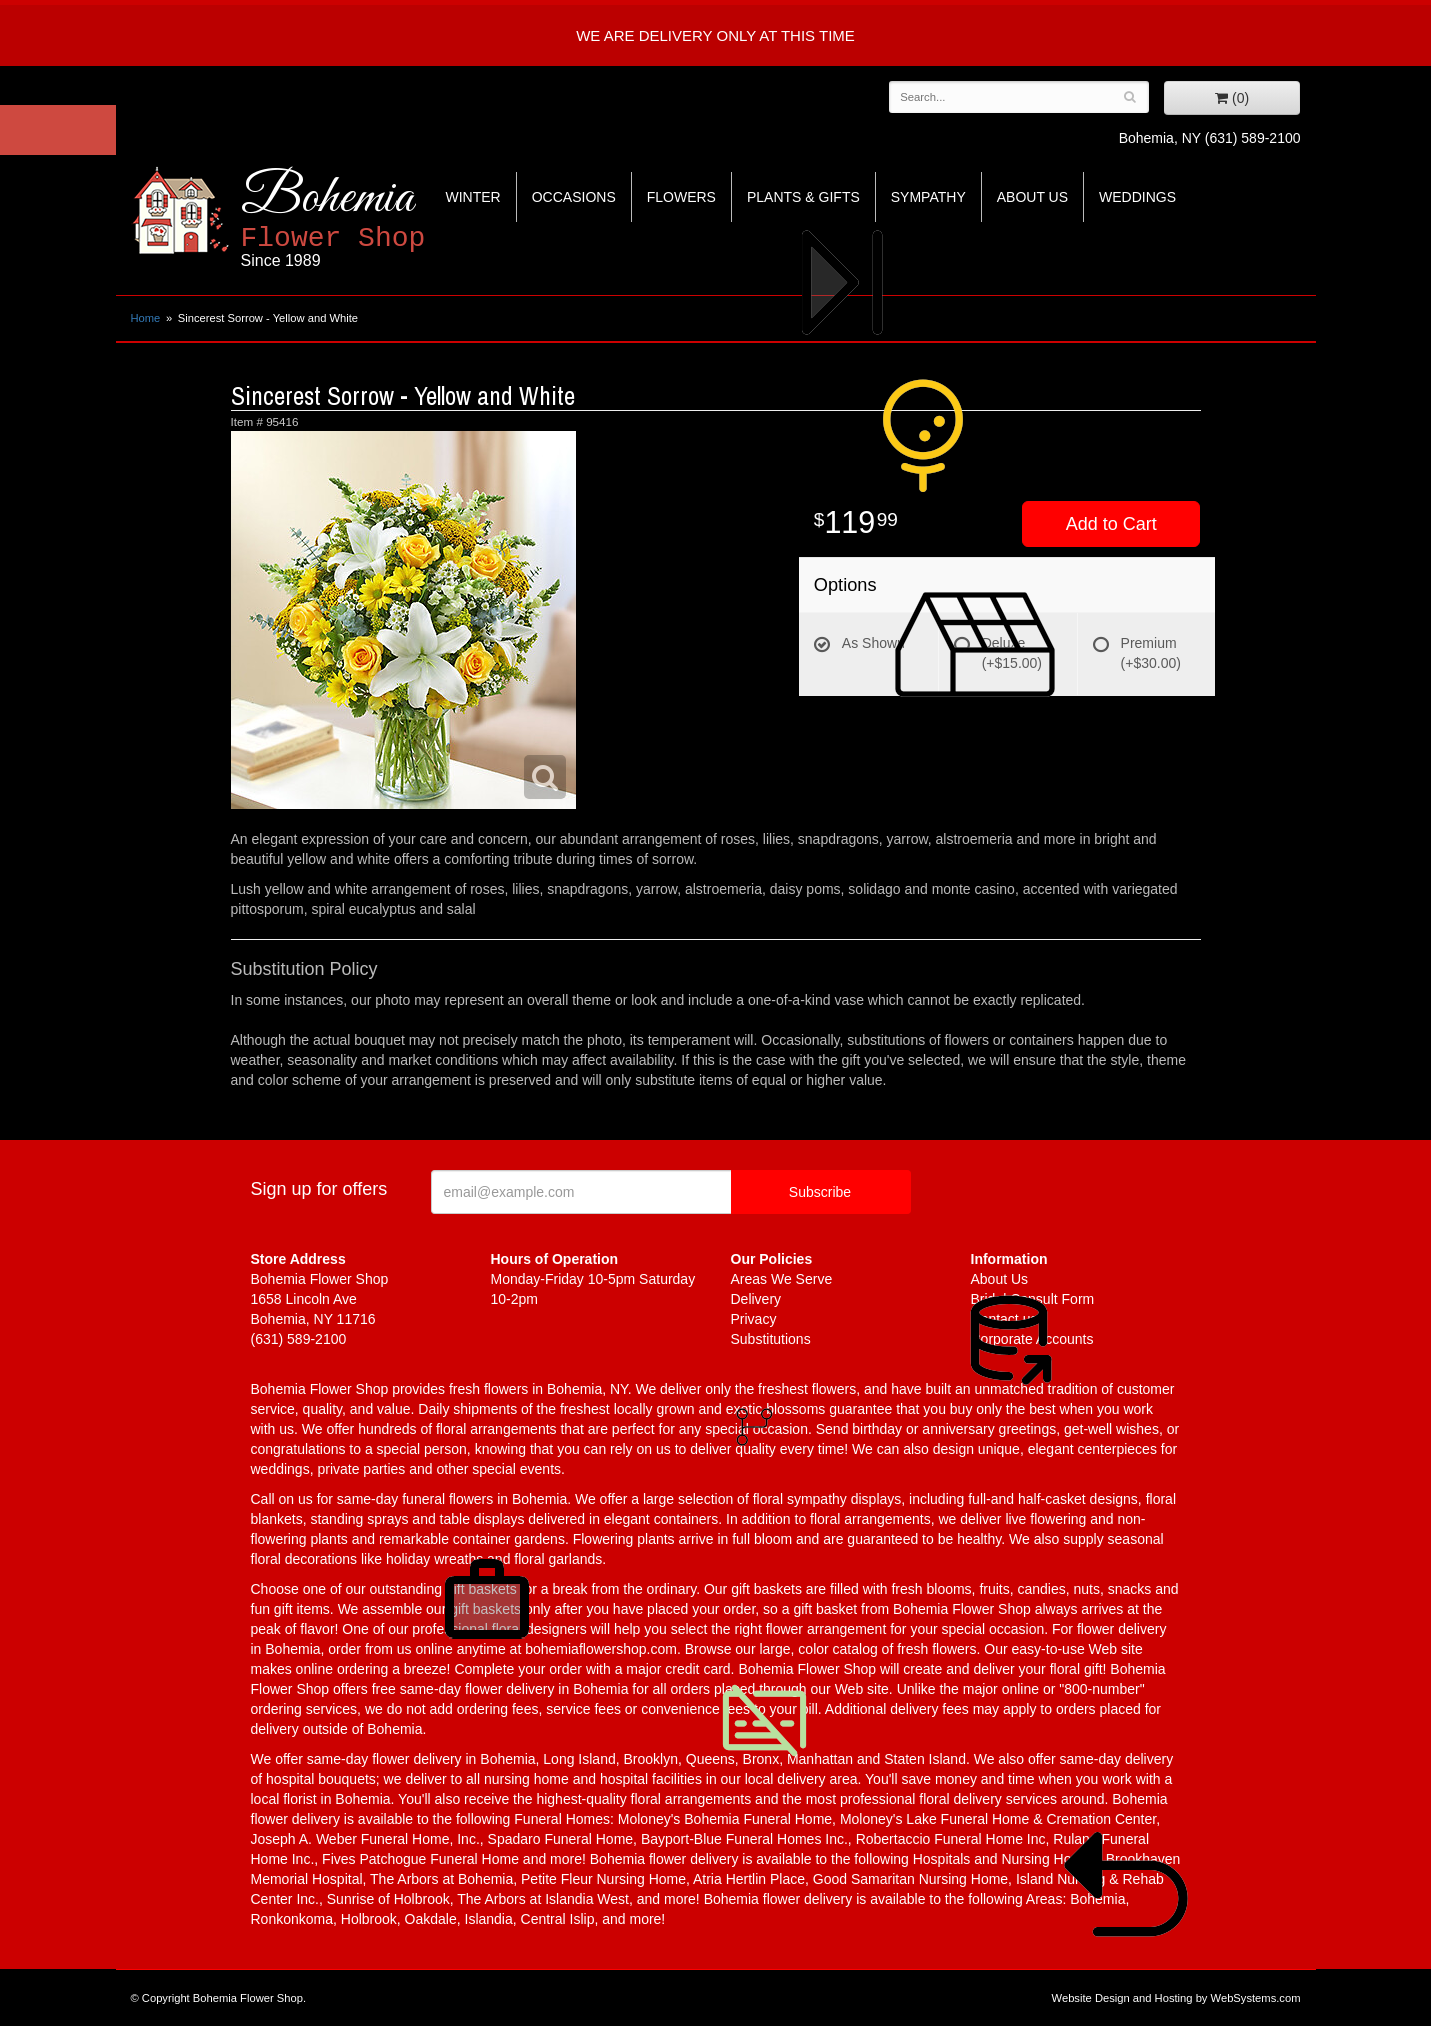  I want to click on share database with others, so click(1009, 1338).